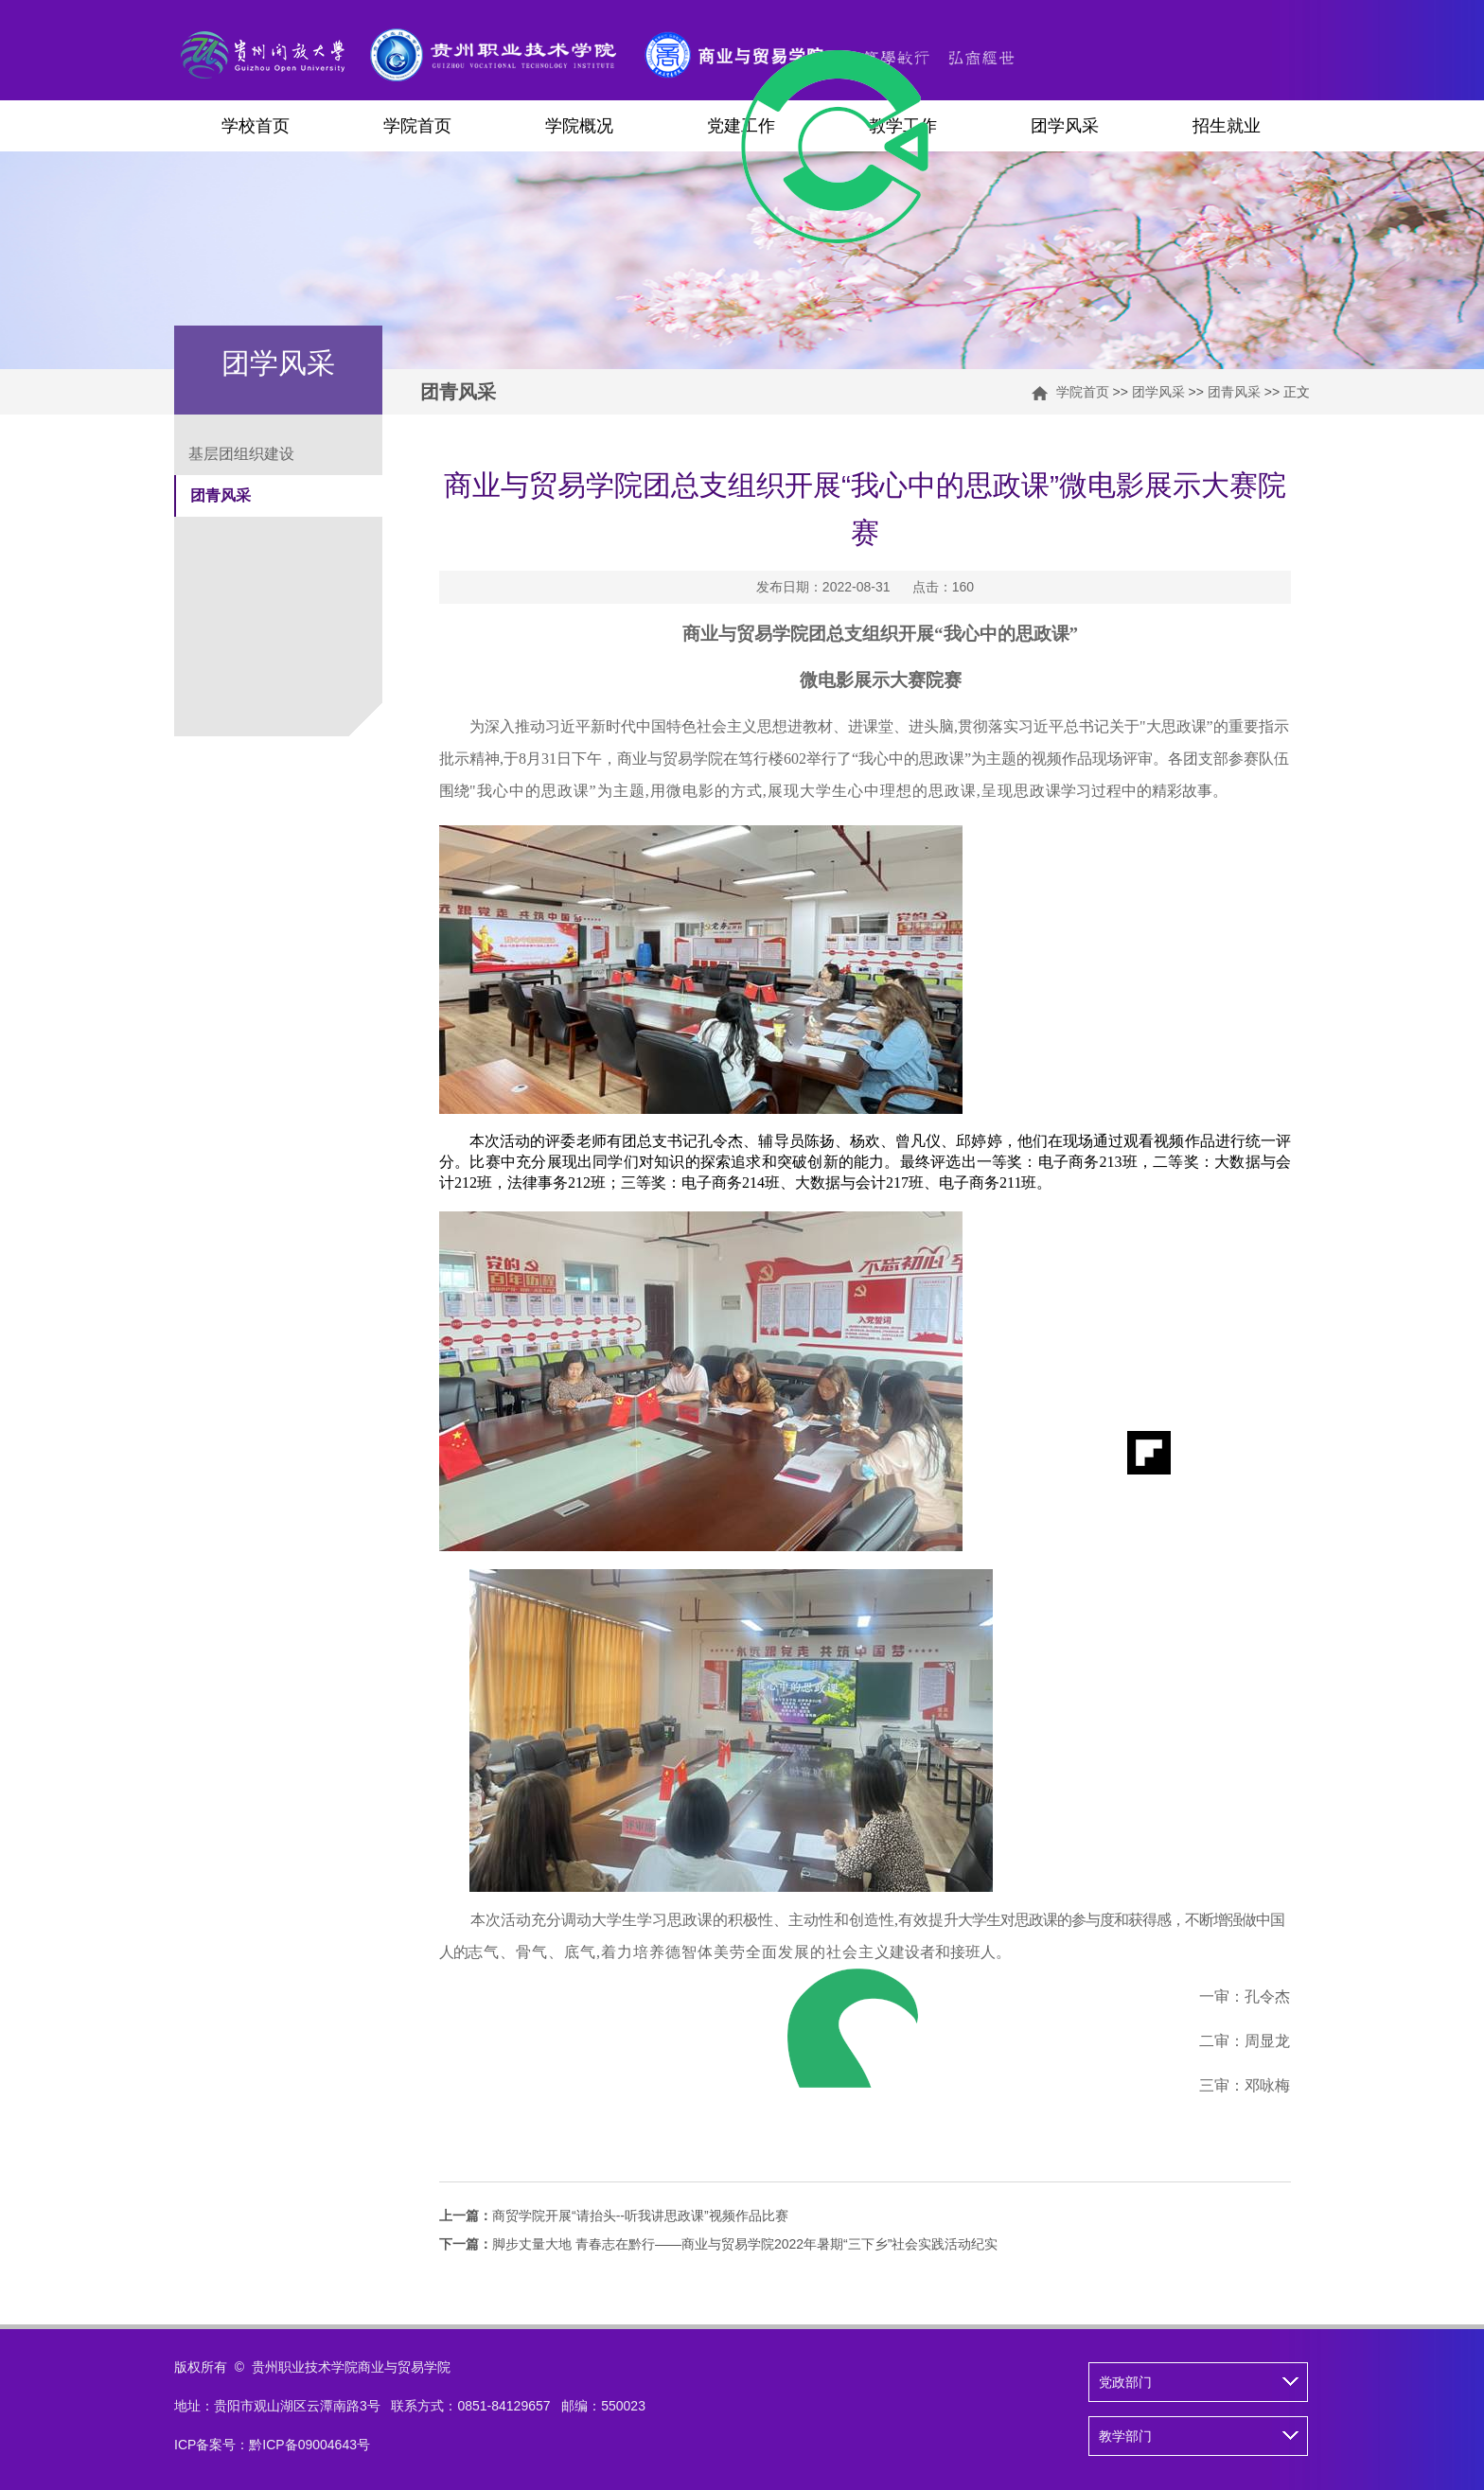 The image size is (1484, 2490). Describe the element at coordinates (835, 147) in the screenshot. I see `construct 3 game development software logo` at that location.